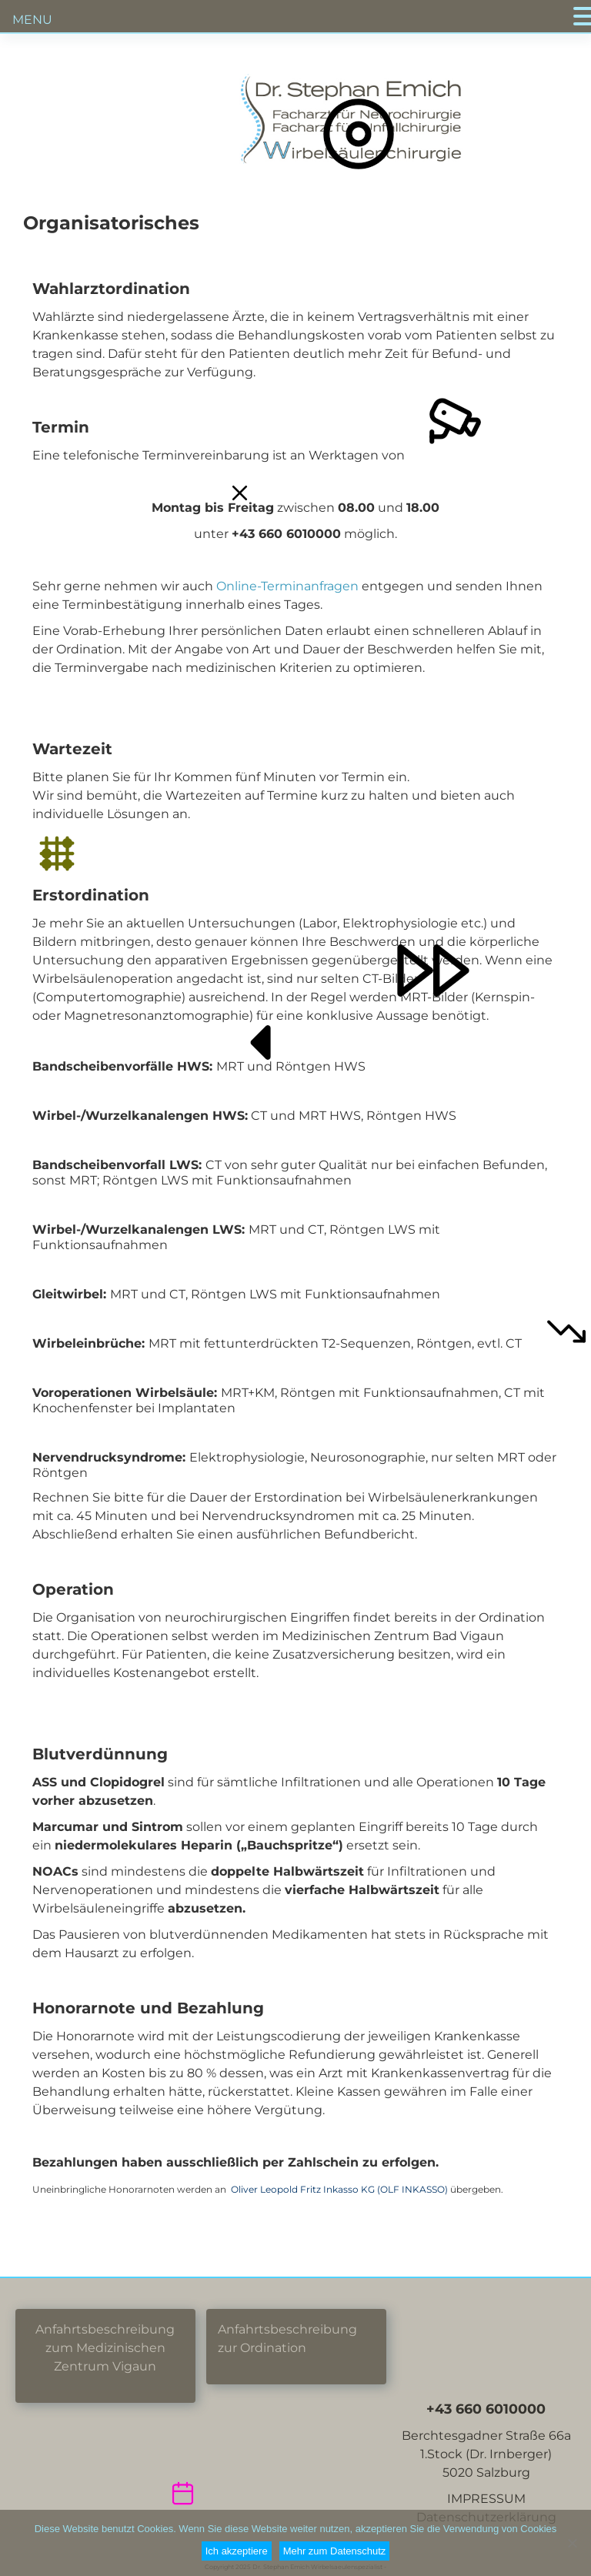  I want to click on close a window or dialog, so click(239, 493).